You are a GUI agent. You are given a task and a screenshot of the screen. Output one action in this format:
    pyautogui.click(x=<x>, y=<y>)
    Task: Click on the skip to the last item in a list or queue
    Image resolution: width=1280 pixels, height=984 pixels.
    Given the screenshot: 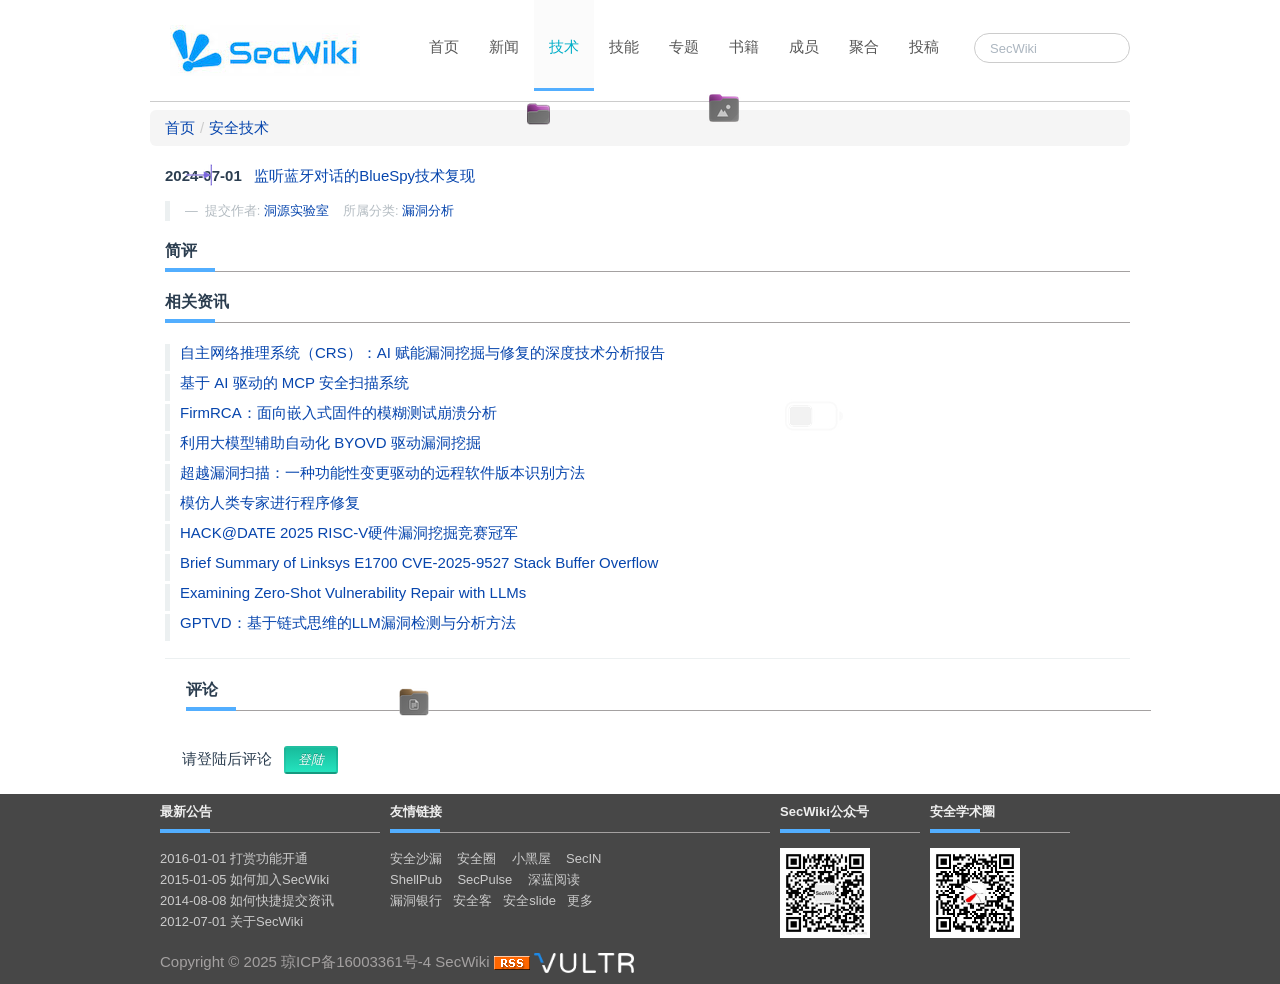 What is the action you would take?
    pyautogui.click(x=199, y=175)
    